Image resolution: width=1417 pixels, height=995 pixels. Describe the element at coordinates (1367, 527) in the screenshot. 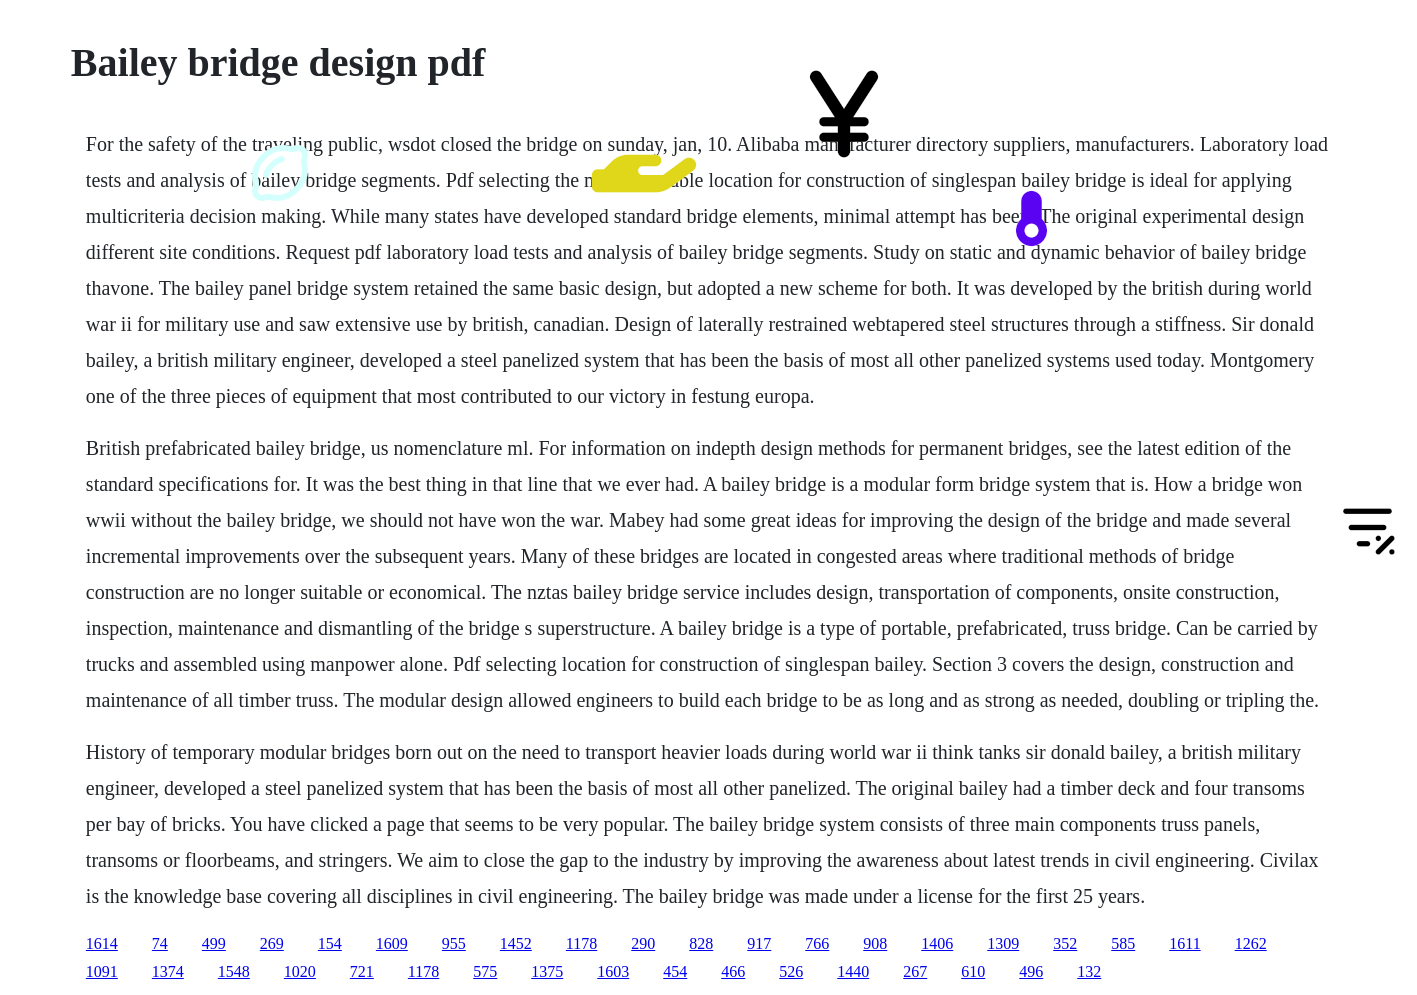

I see `filter items by discount or sale price` at that location.